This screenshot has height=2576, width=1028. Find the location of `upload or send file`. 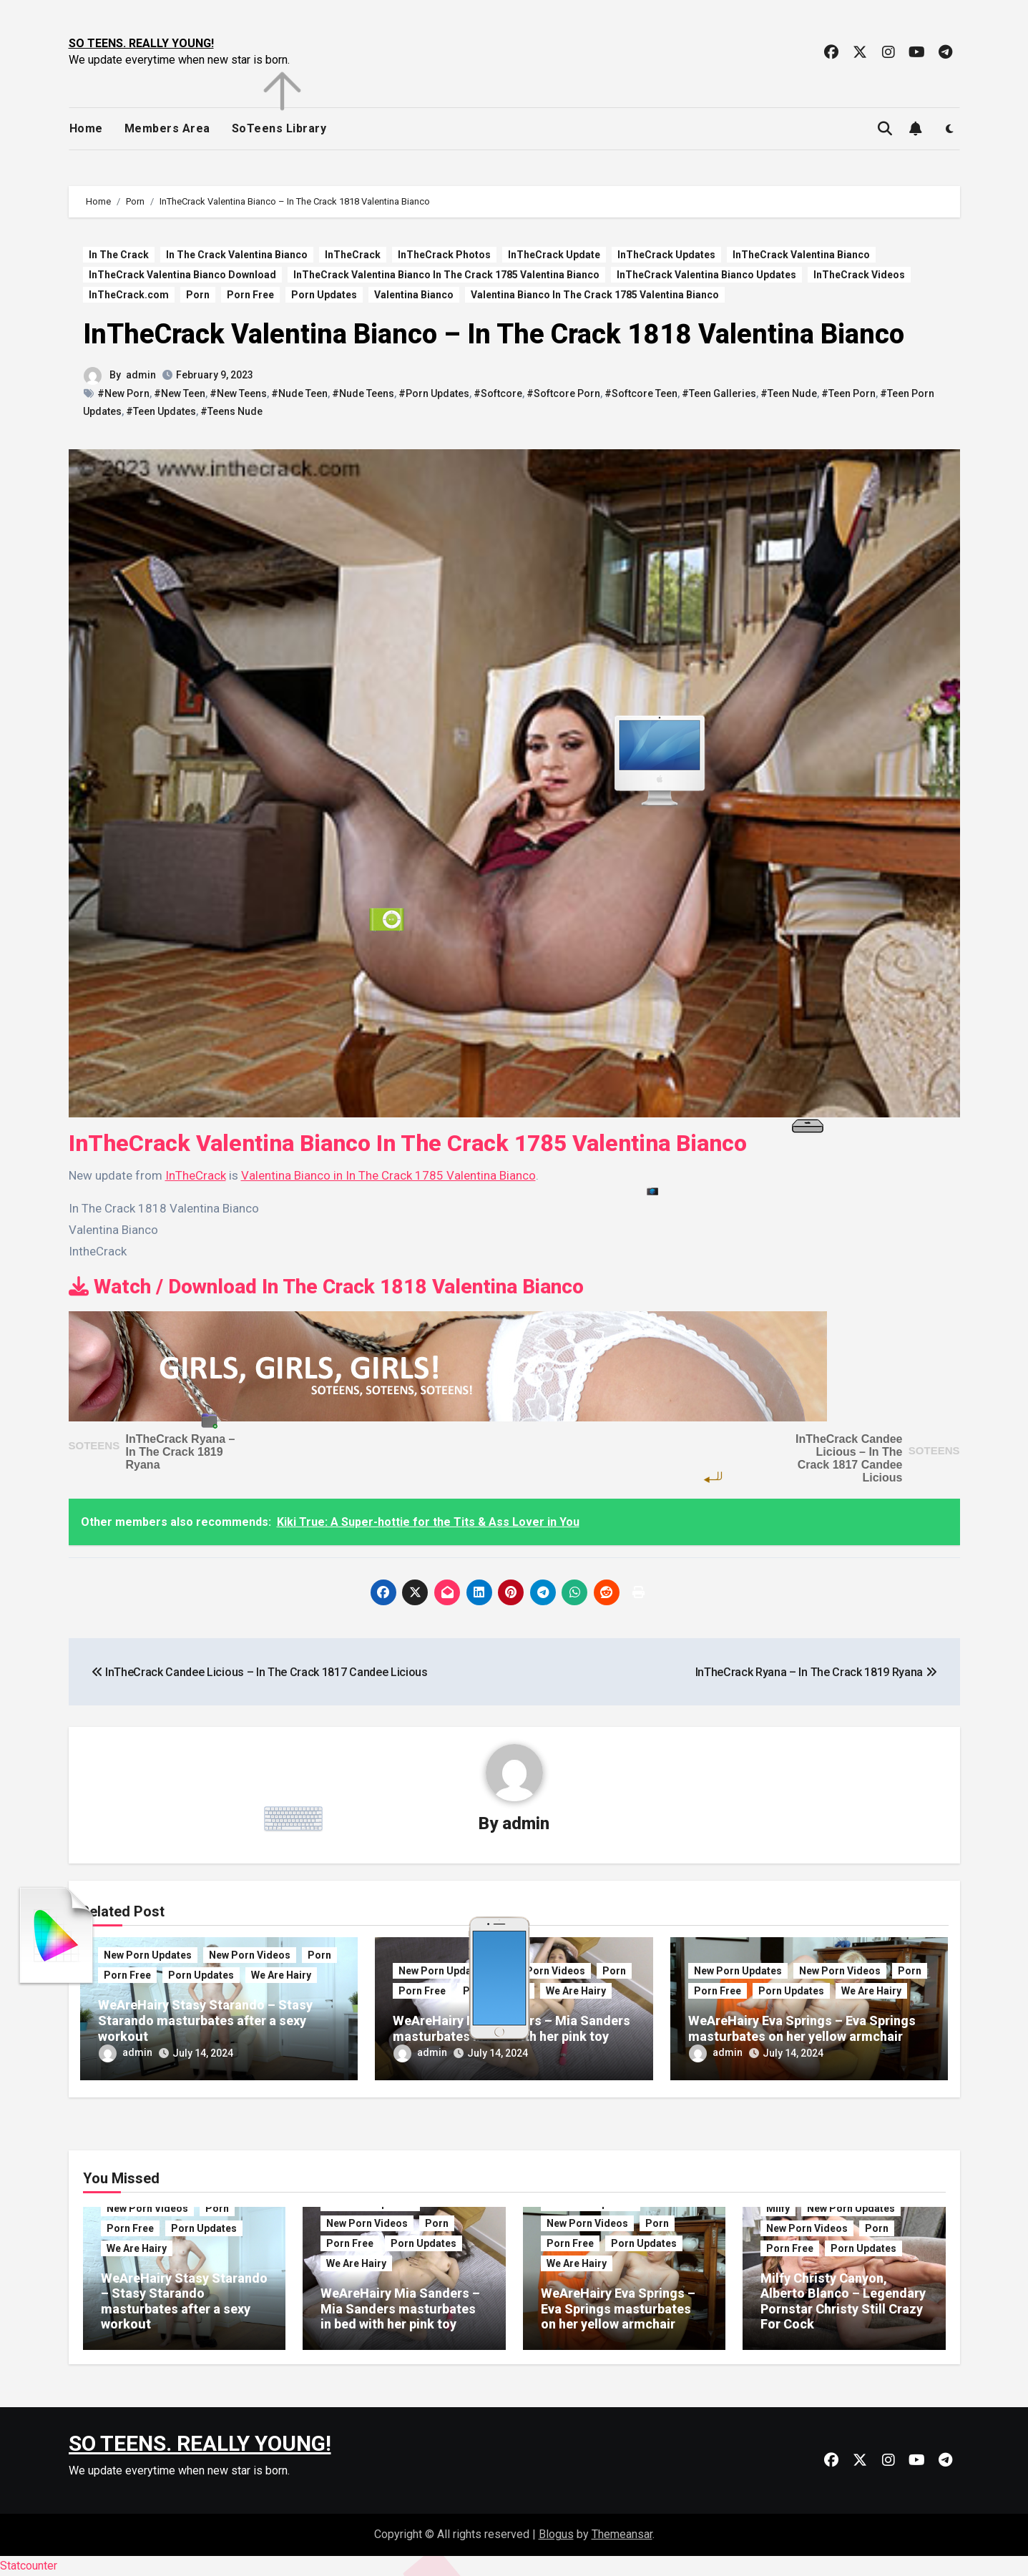

upload or send file is located at coordinates (282, 91).